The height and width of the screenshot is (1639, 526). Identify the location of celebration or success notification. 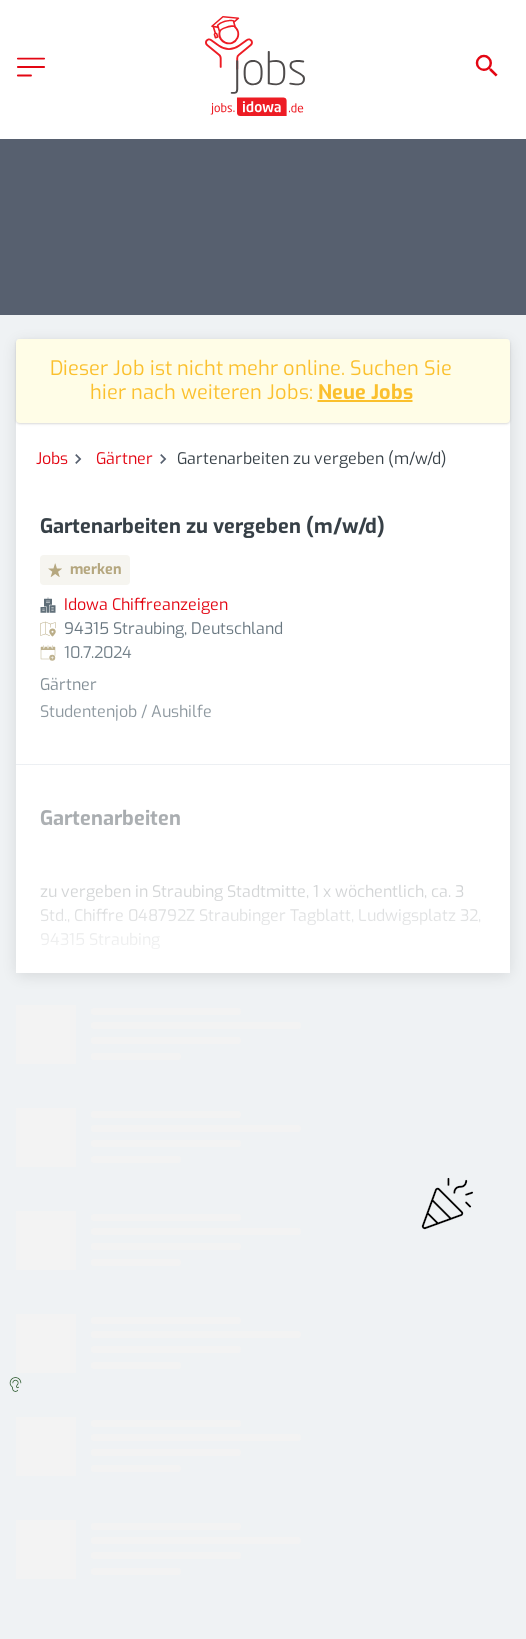
(444, 1206).